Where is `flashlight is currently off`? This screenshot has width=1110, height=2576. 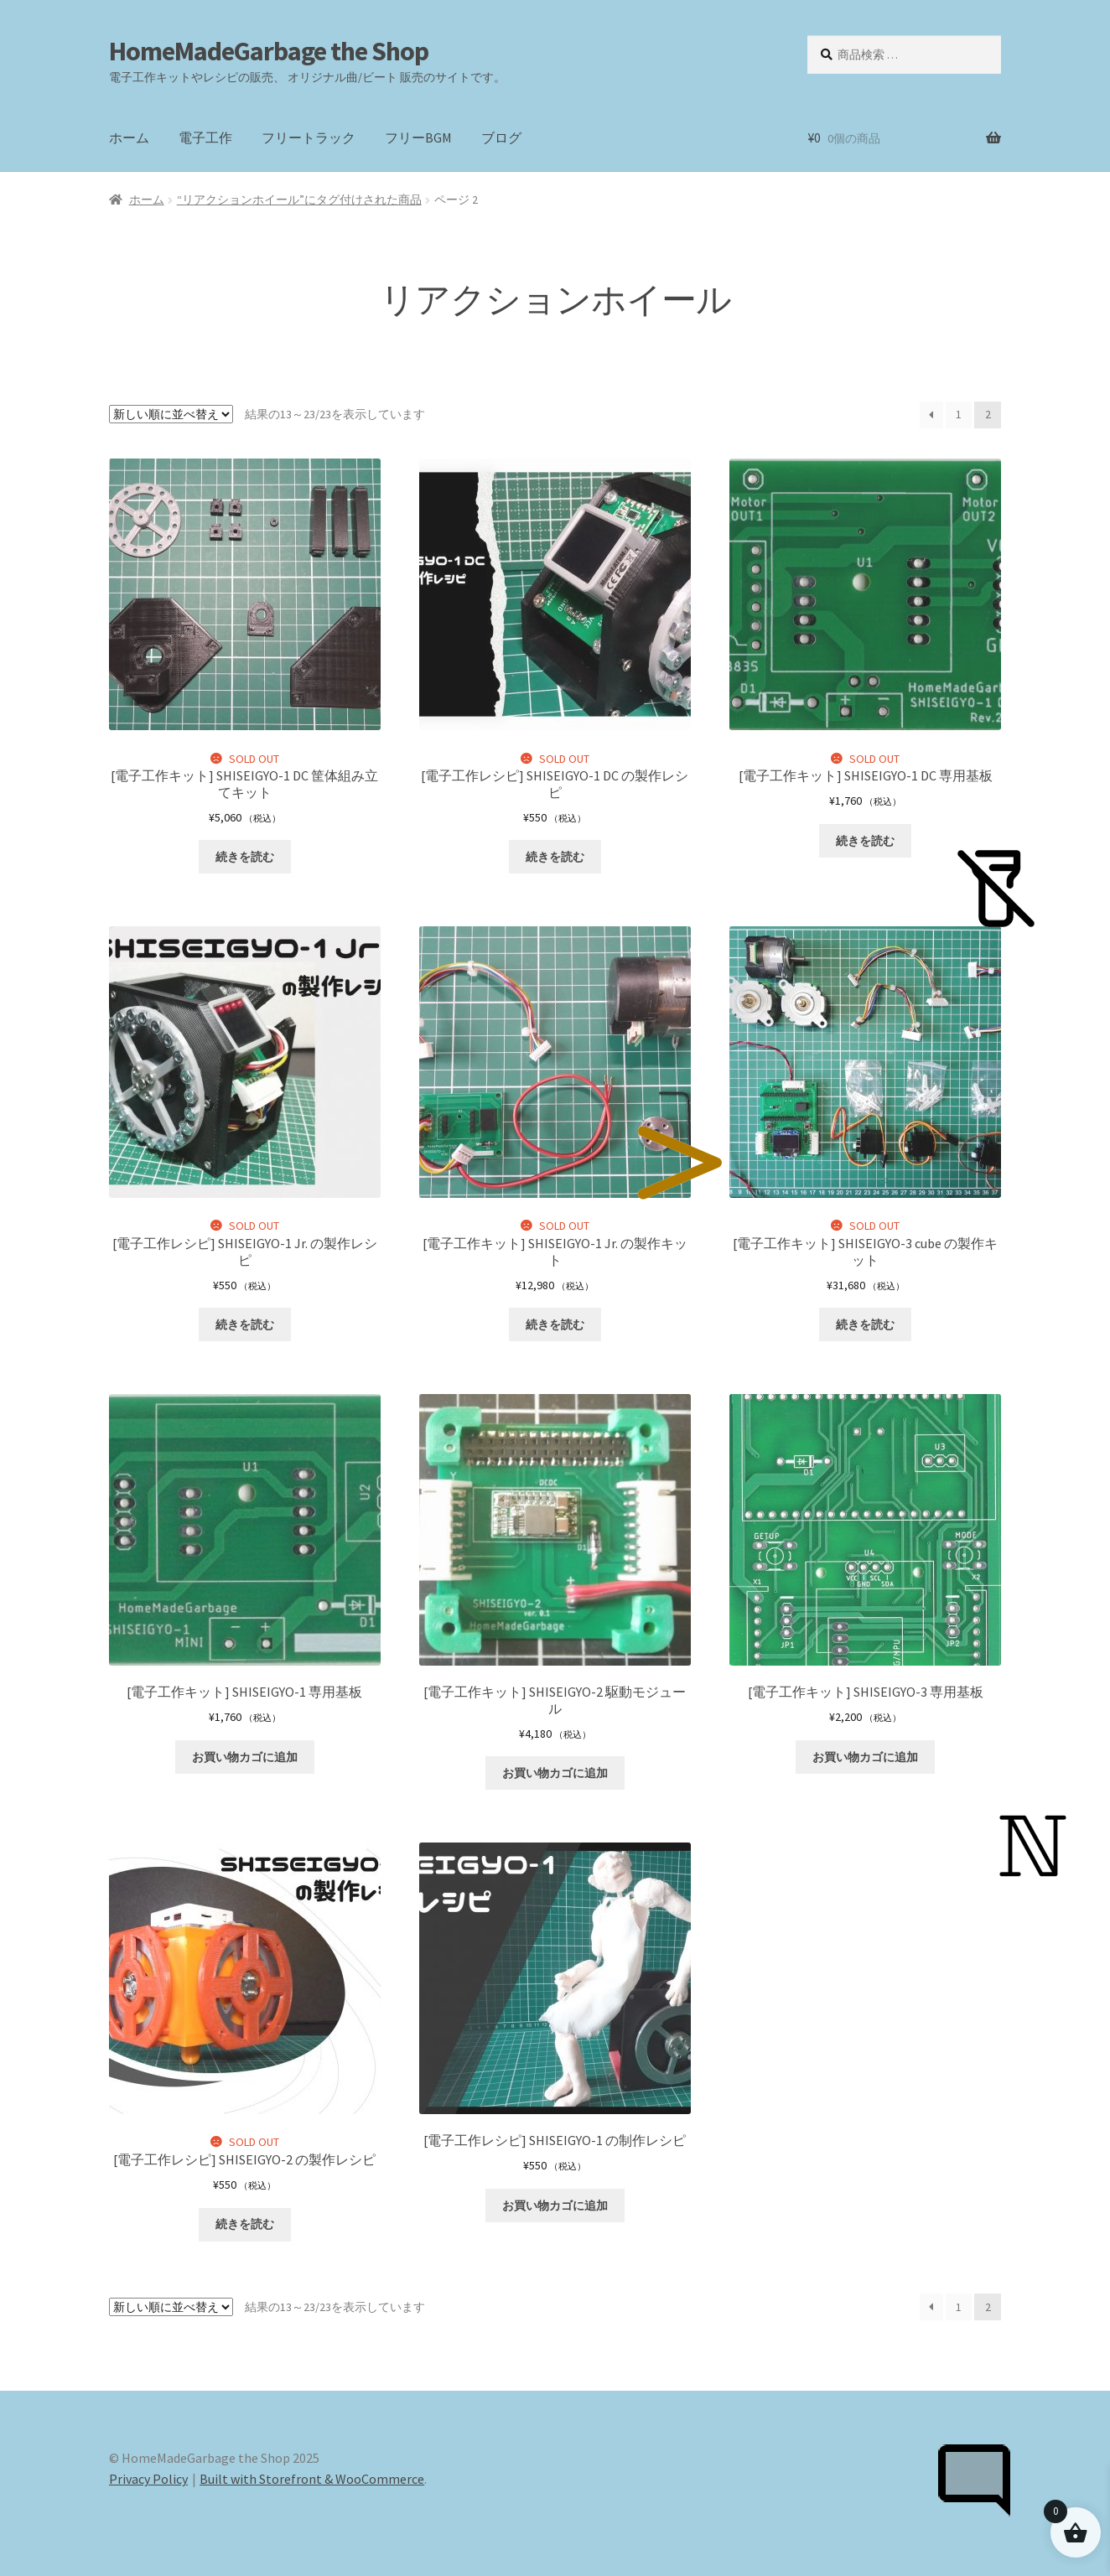
flashlight is currently off is located at coordinates (996, 889).